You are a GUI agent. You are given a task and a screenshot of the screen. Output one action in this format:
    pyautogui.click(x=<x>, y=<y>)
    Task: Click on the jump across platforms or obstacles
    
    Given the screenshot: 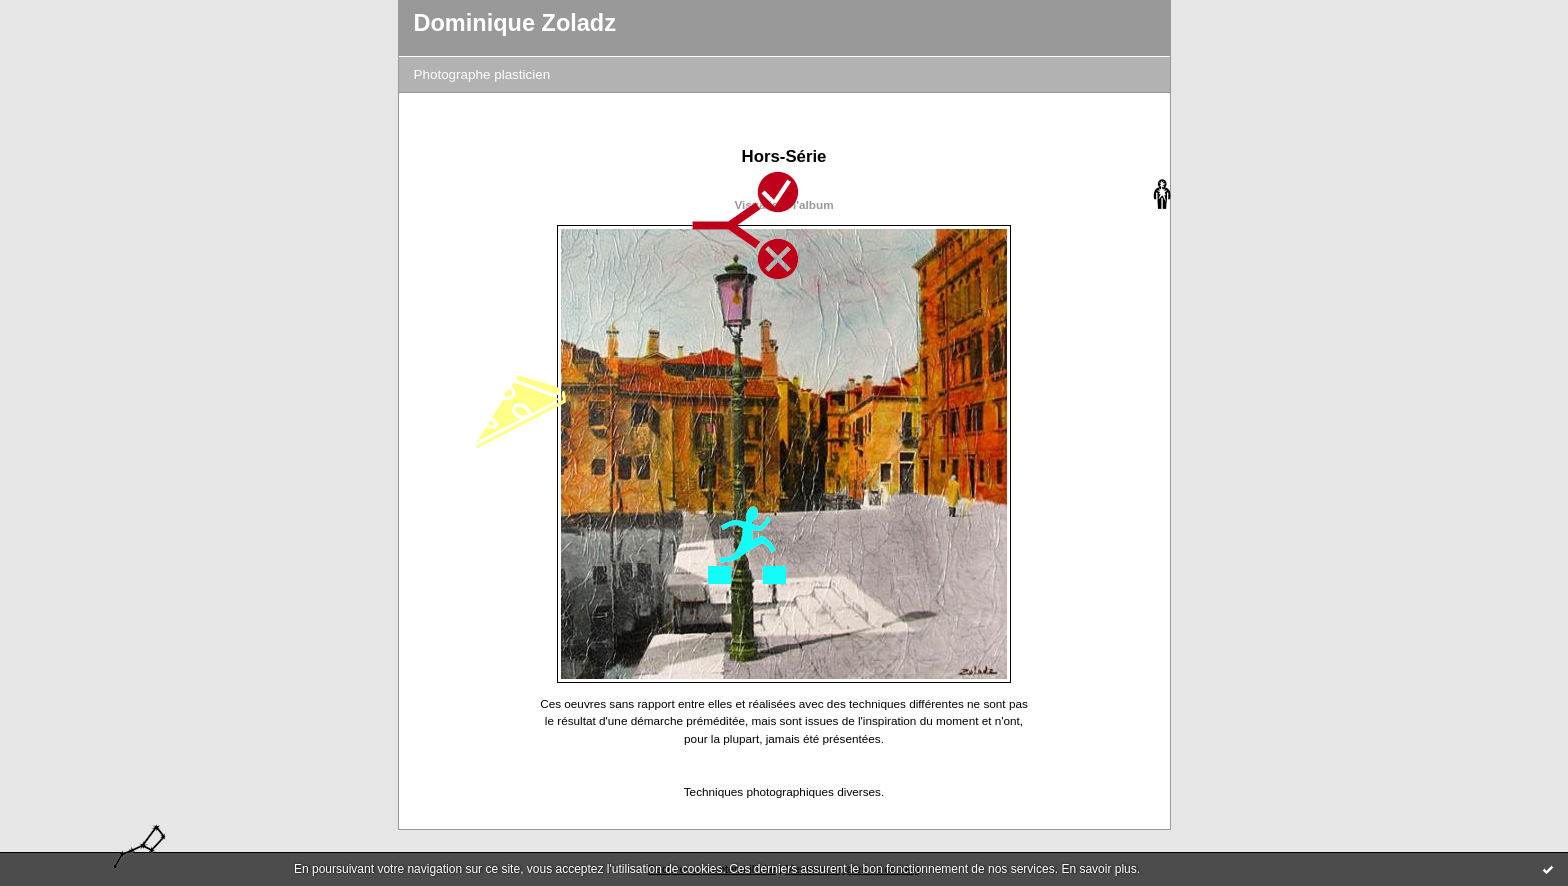 What is the action you would take?
    pyautogui.click(x=747, y=545)
    